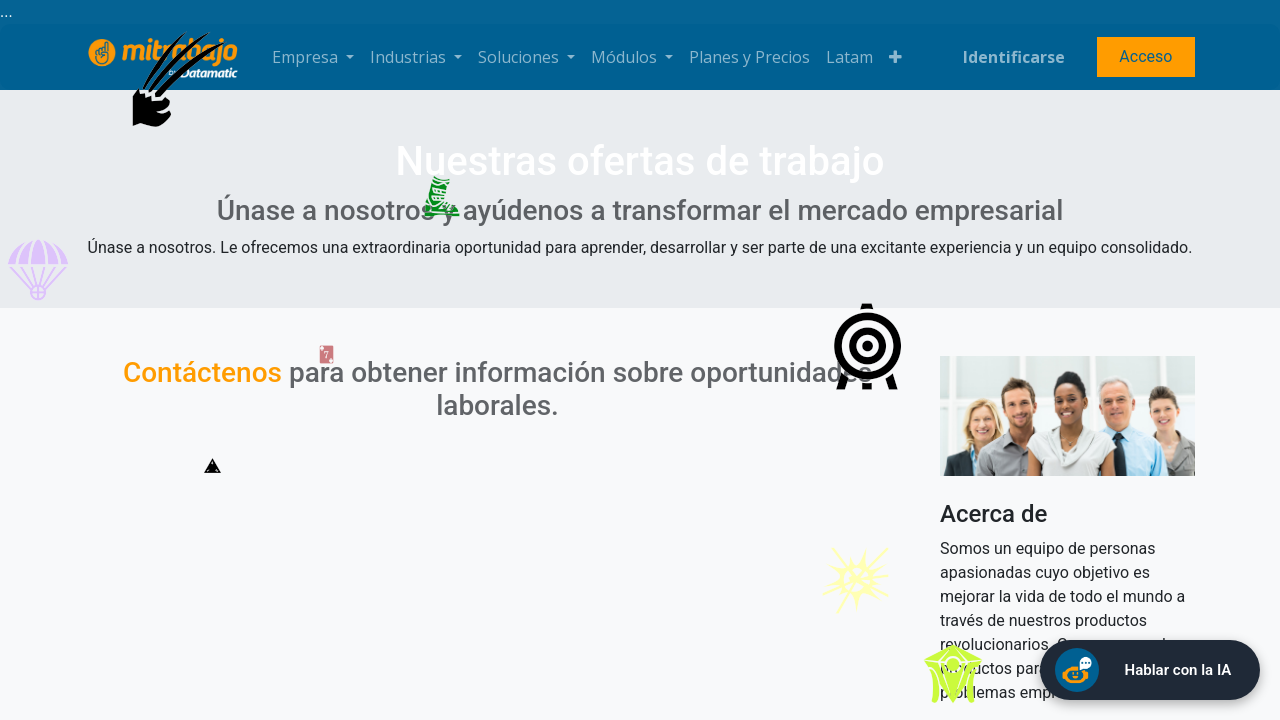 This screenshot has width=1280, height=720. Describe the element at coordinates (38, 270) in the screenshot. I see `airdrop or delivery incoming` at that location.